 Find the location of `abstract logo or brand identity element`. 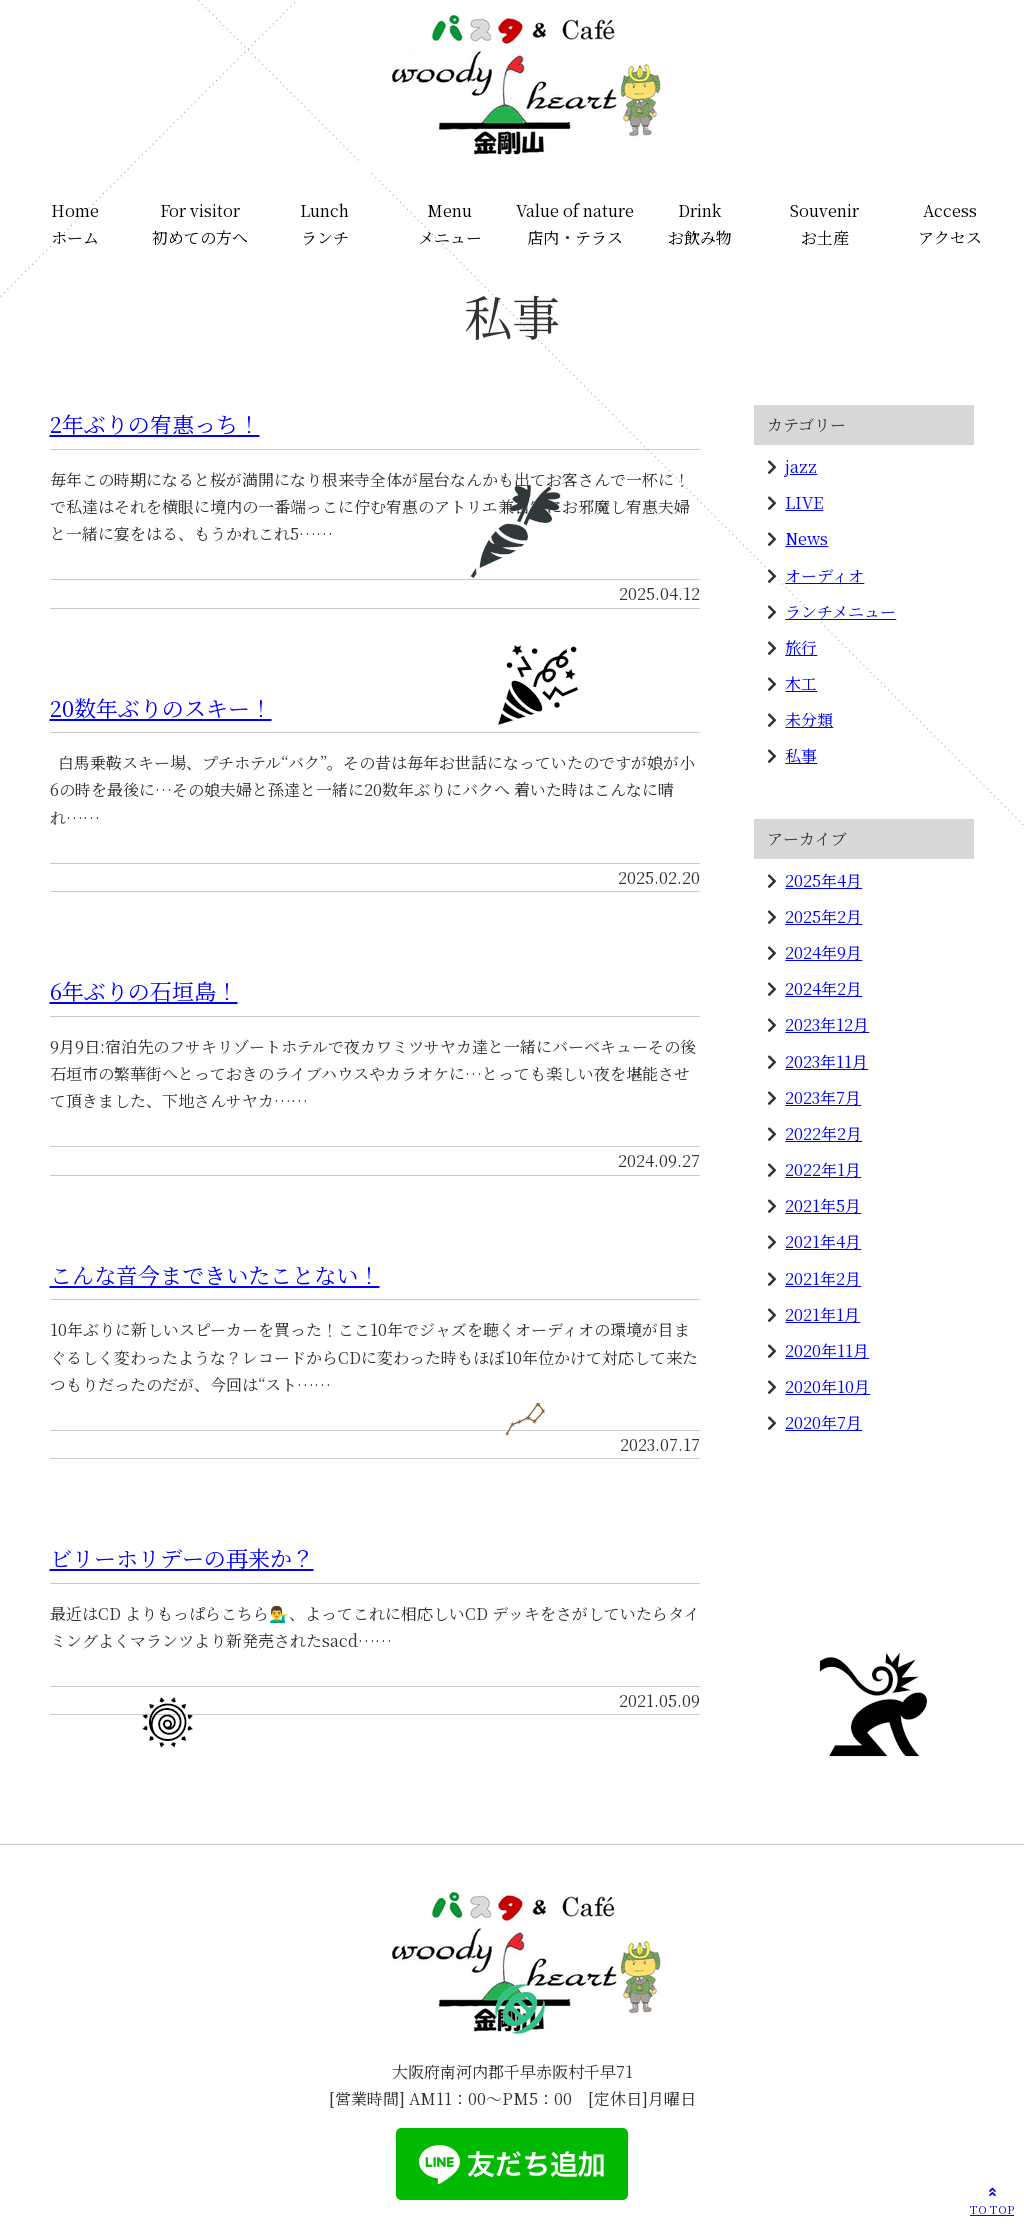

abstract logo or brand identity element is located at coordinates (520, 2009).